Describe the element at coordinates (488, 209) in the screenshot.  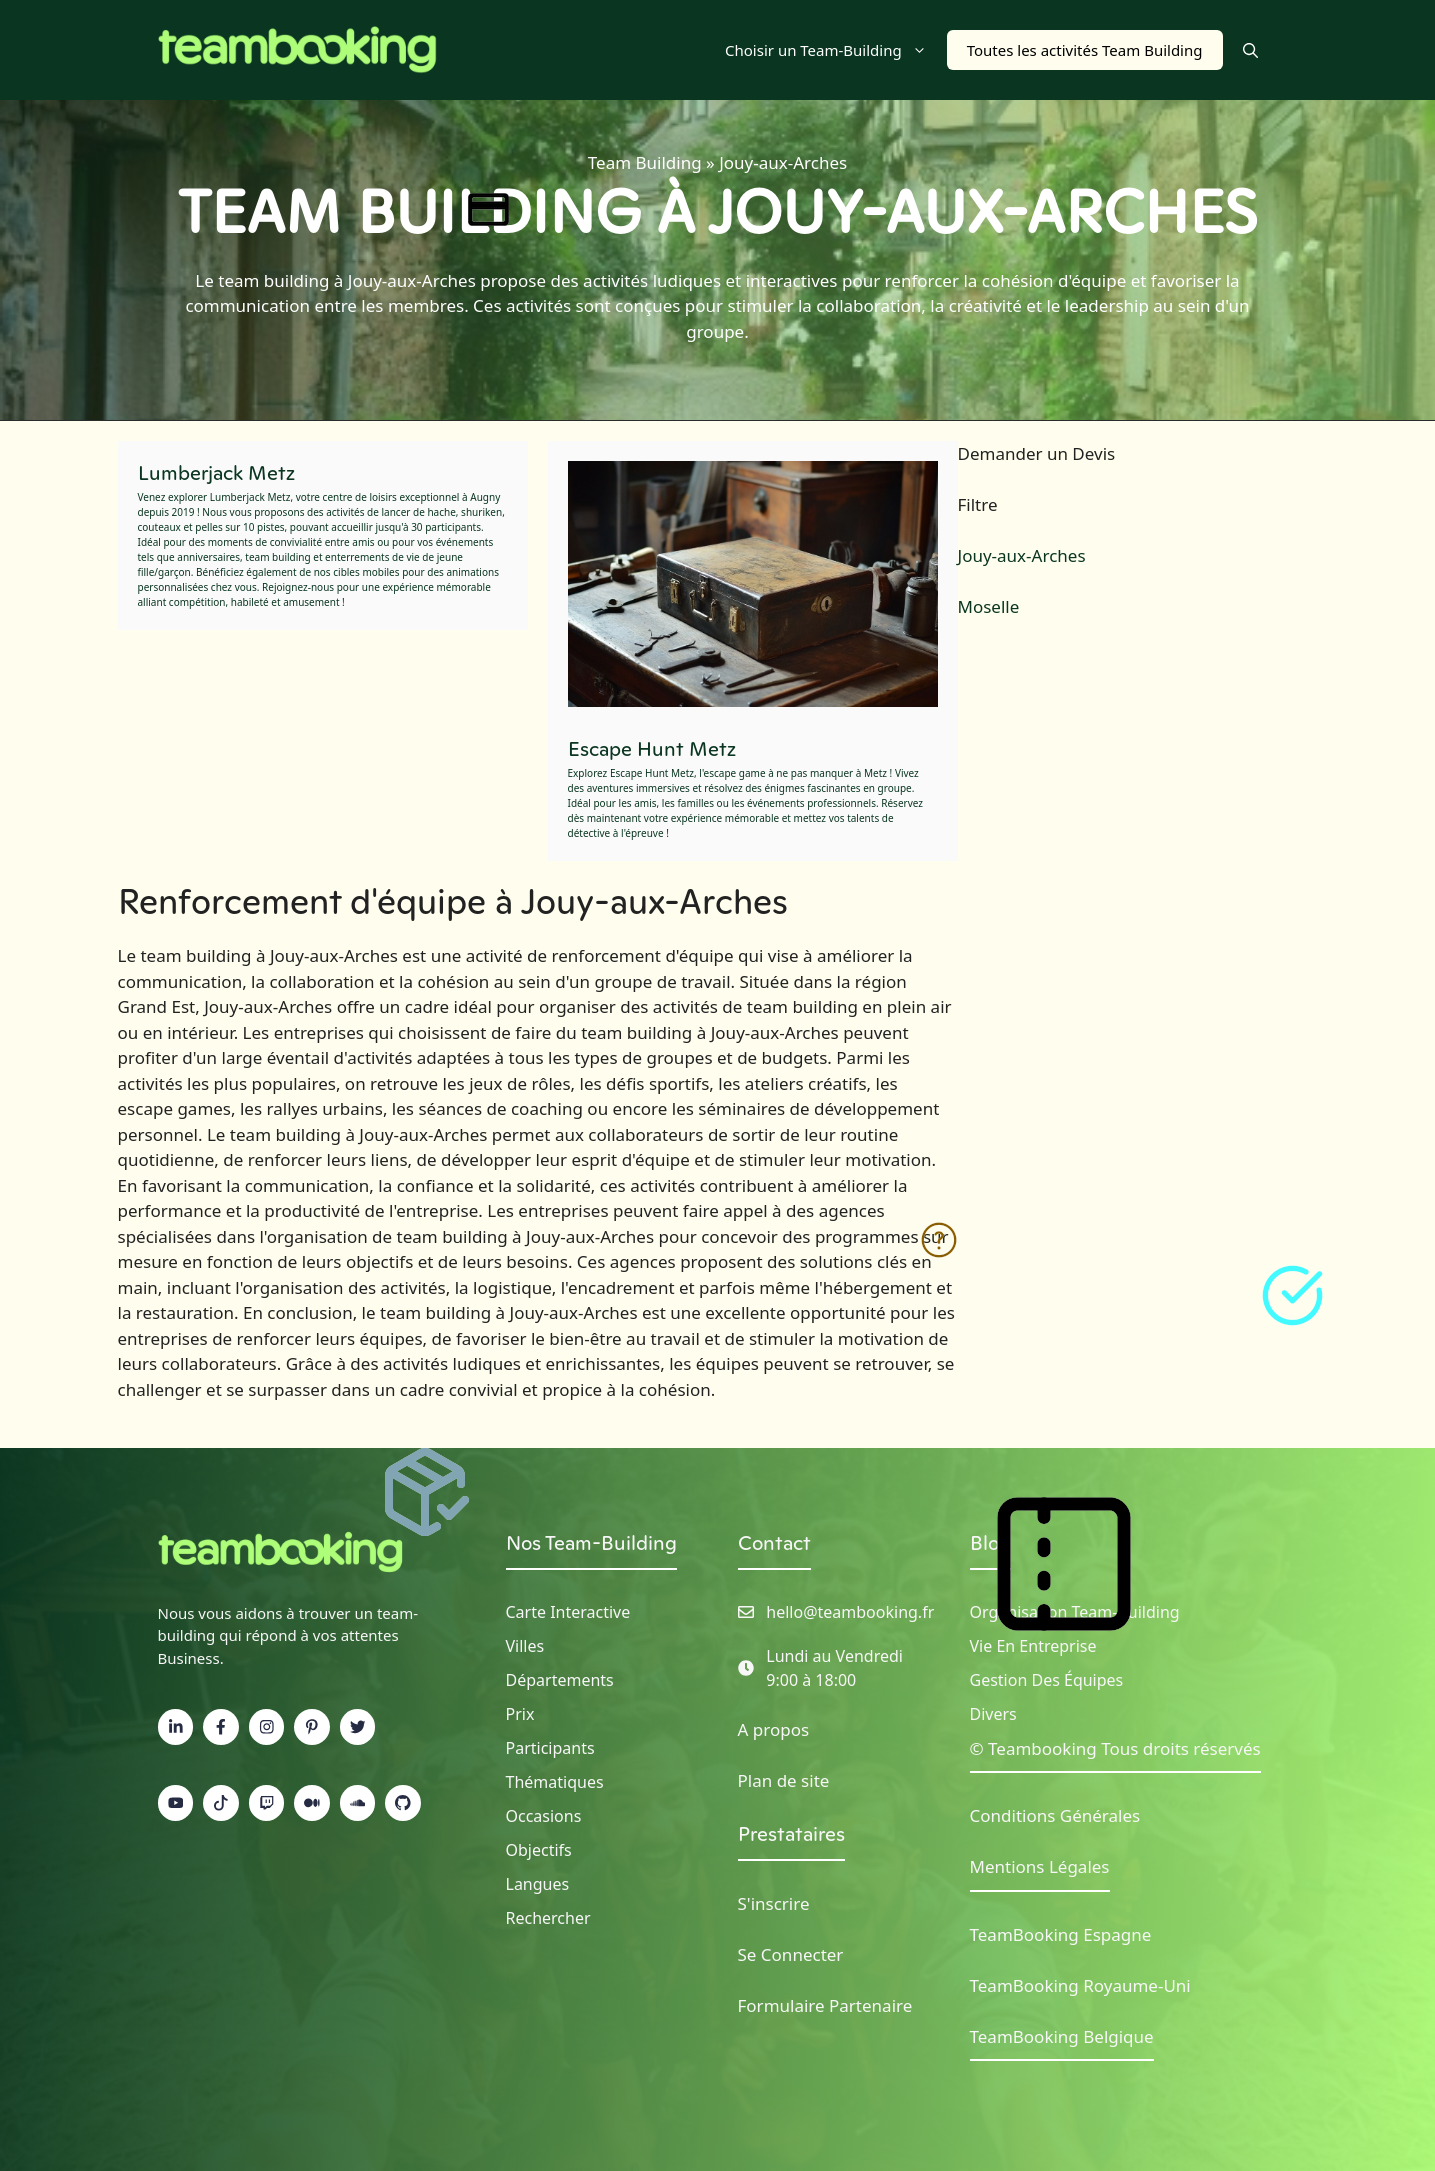
I see `access payment methods` at that location.